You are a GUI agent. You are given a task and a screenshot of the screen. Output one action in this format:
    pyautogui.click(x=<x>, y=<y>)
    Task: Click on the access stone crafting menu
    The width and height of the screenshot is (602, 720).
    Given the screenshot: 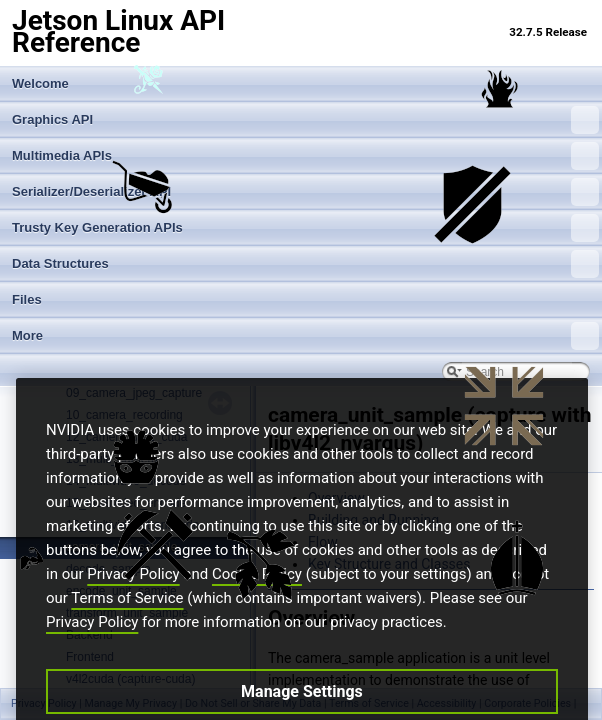 What is the action you would take?
    pyautogui.click(x=155, y=545)
    